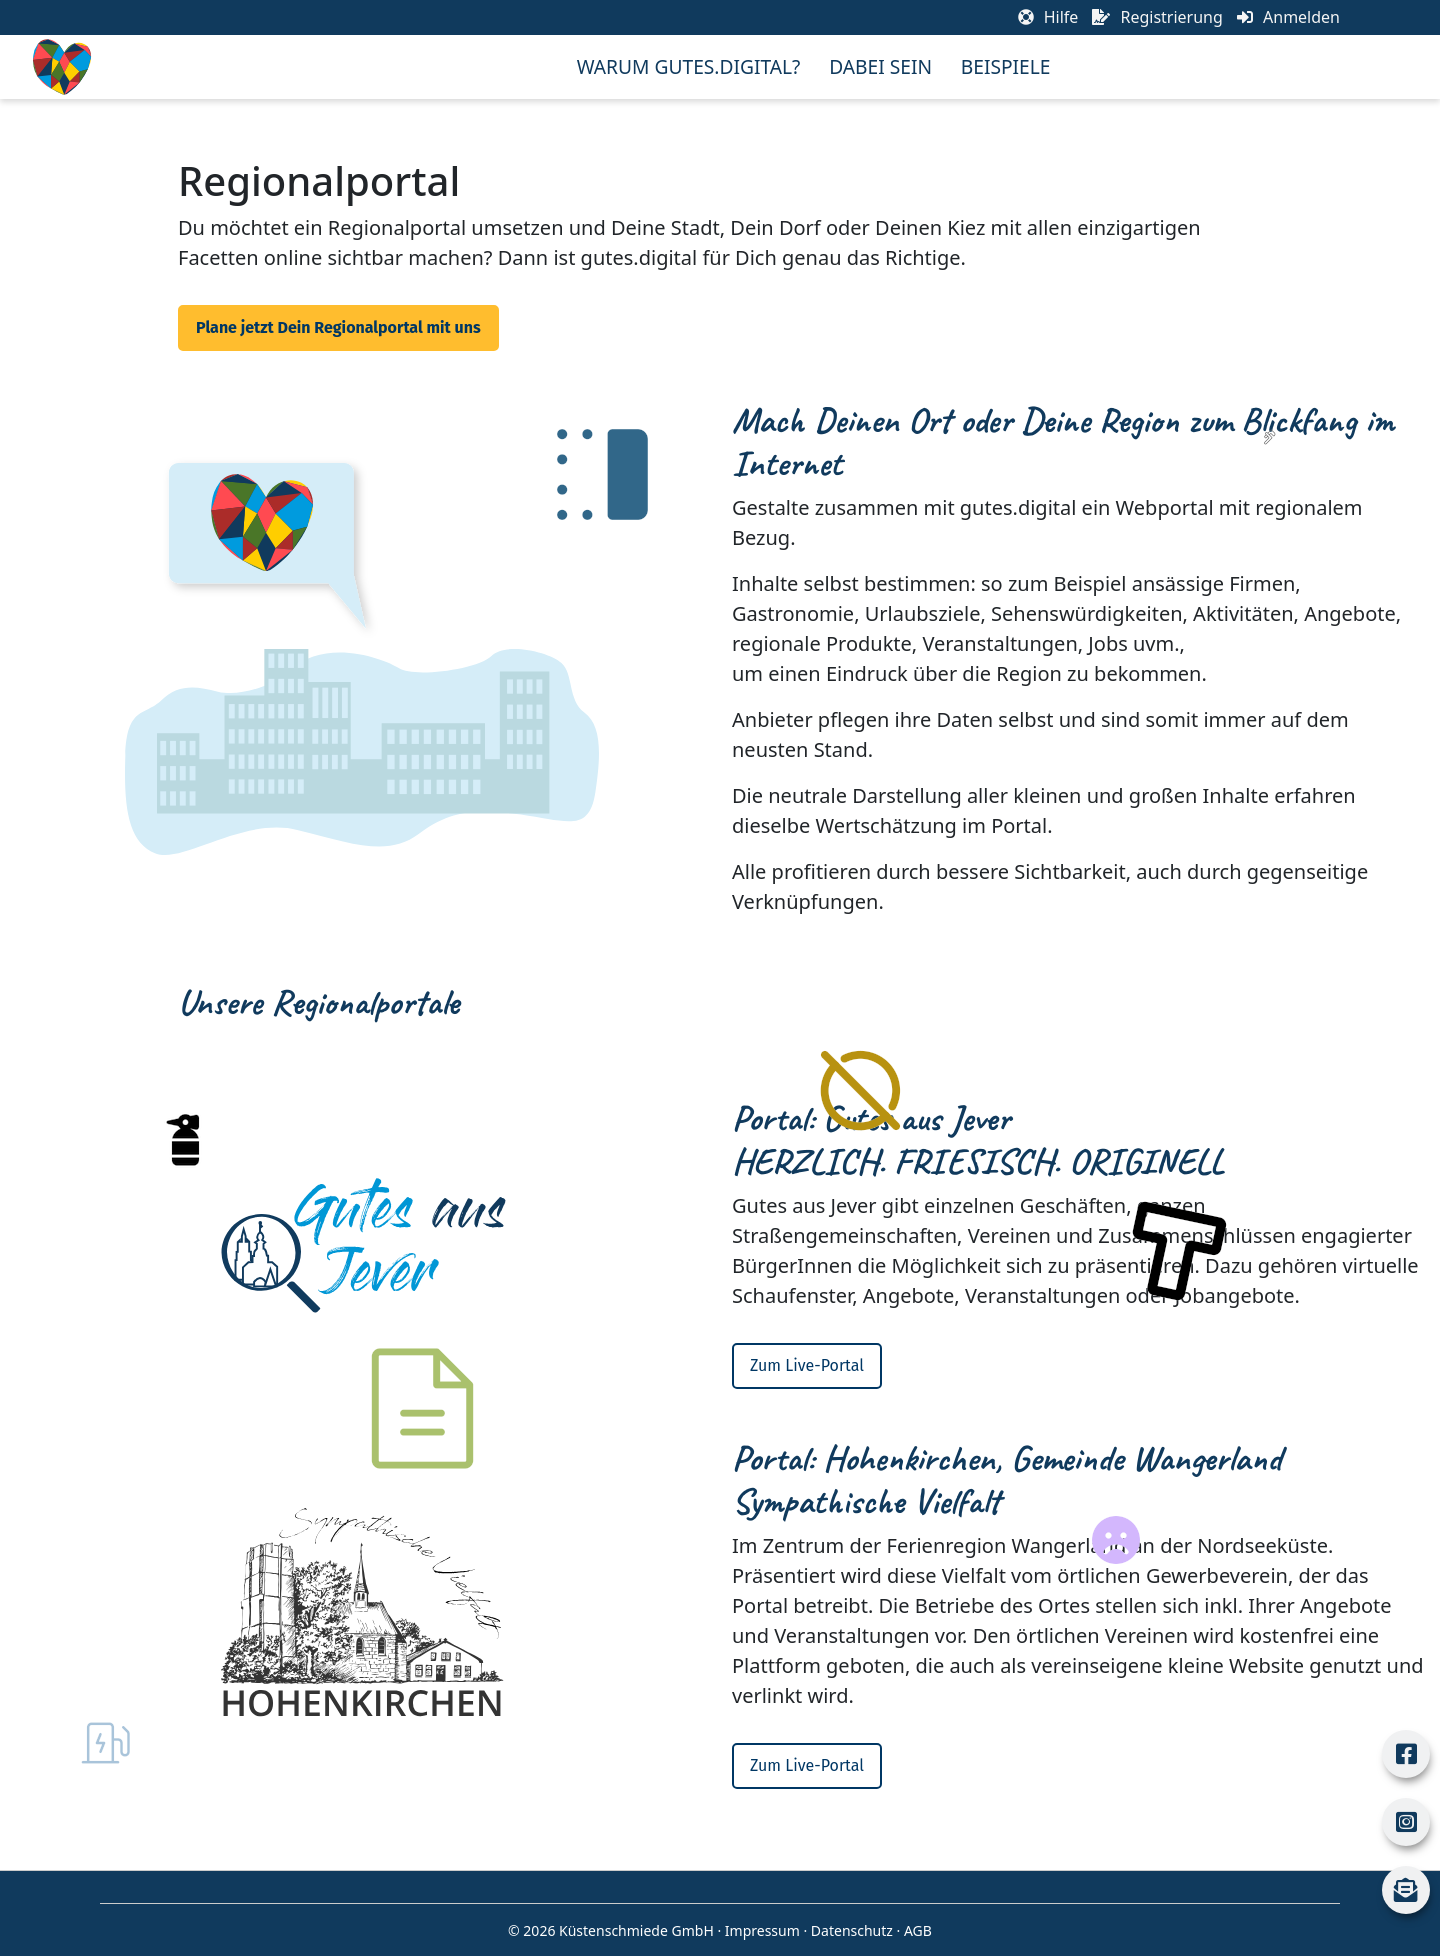 The image size is (1440, 1956). What do you see at coordinates (1116, 1540) in the screenshot?
I see `submit negative feedback or rating` at bounding box center [1116, 1540].